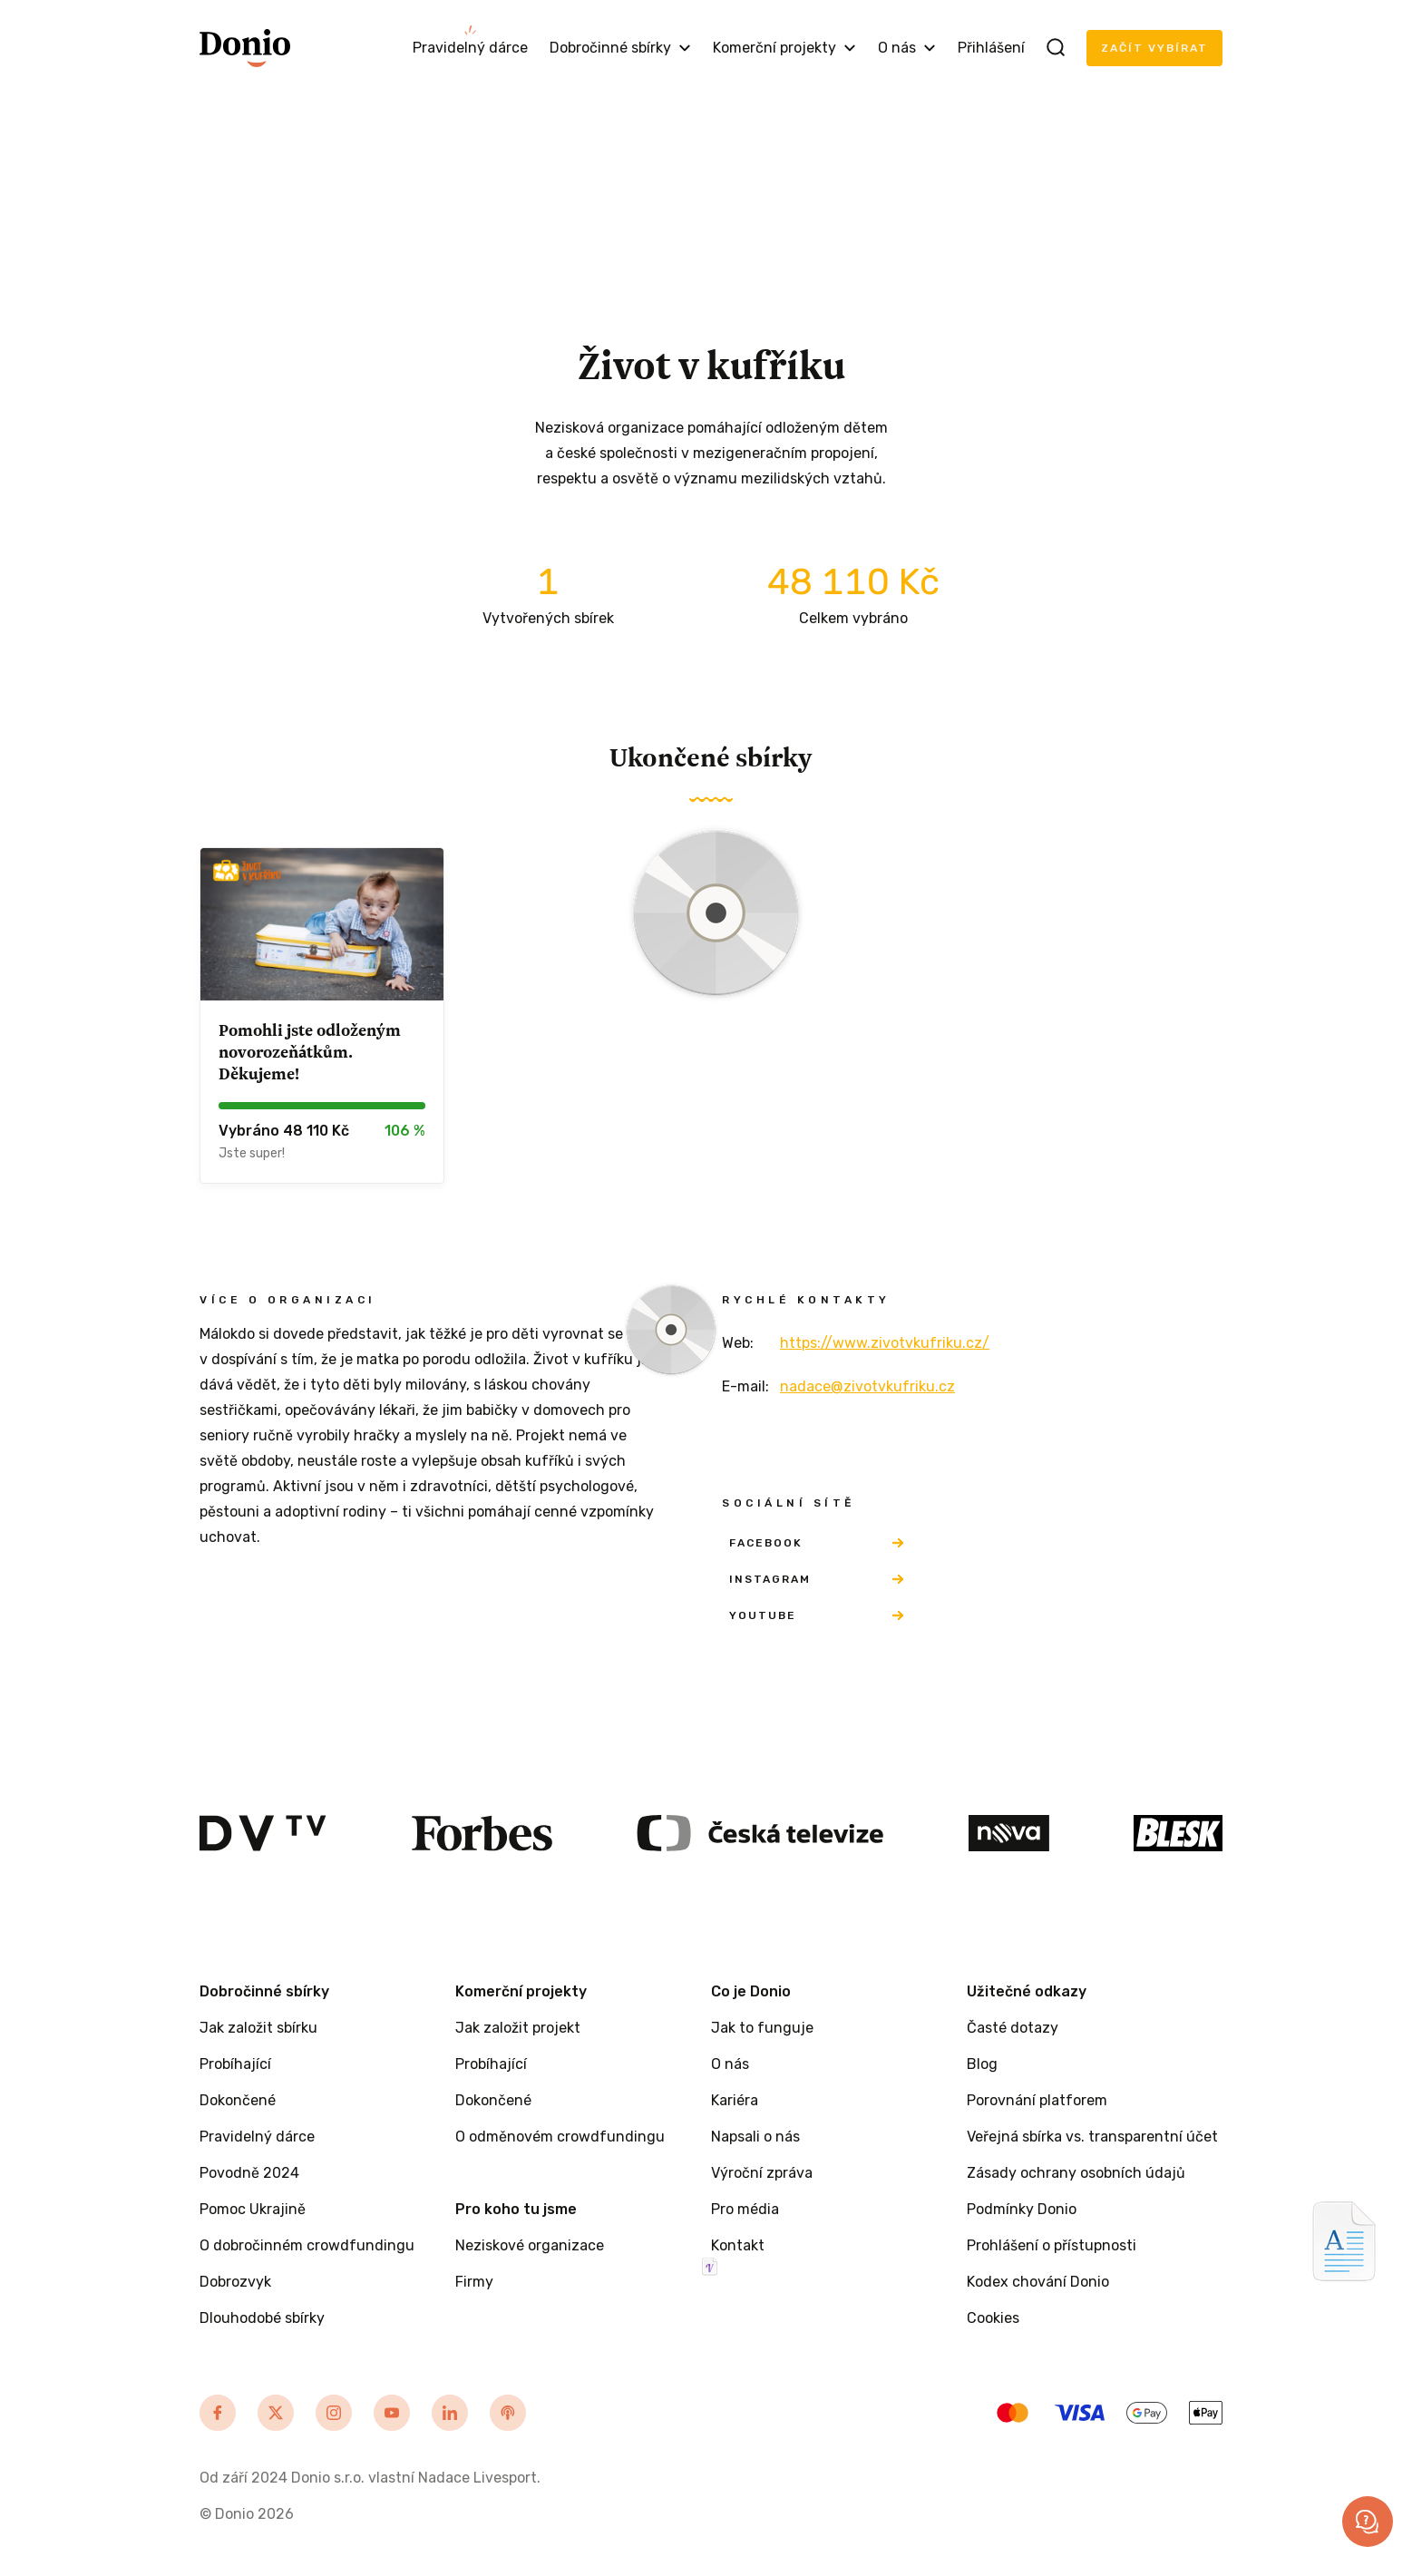  Describe the element at coordinates (671, 1330) in the screenshot. I see `access DVD drive or optical disc contents` at that location.